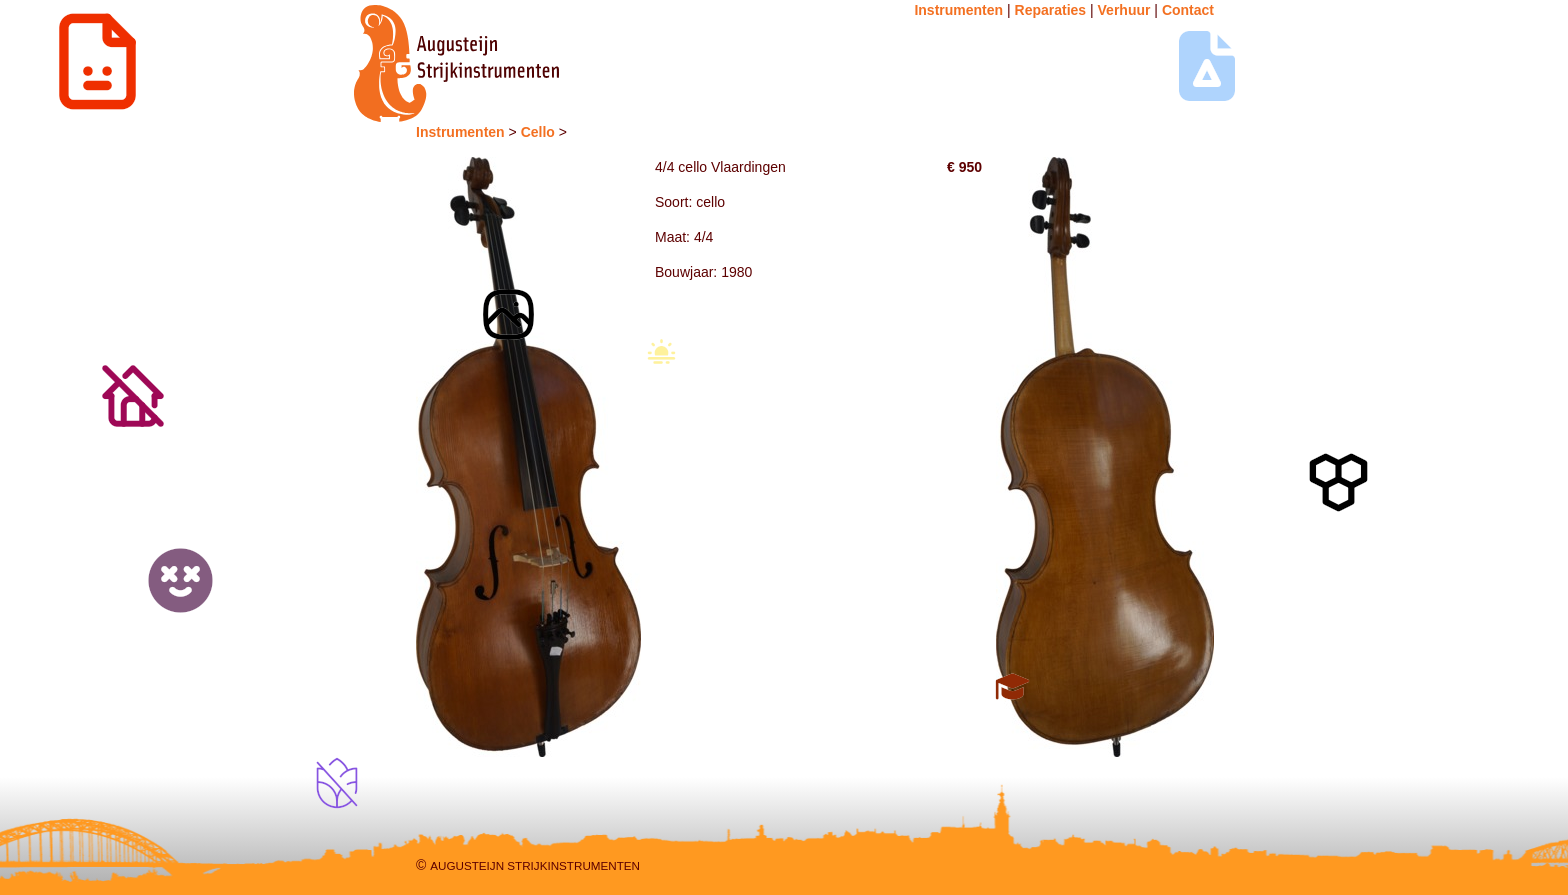 The image size is (1568, 895). Describe the element at coordinates (508, 314) in the screenshot. I see `view photo gallery` at that location.